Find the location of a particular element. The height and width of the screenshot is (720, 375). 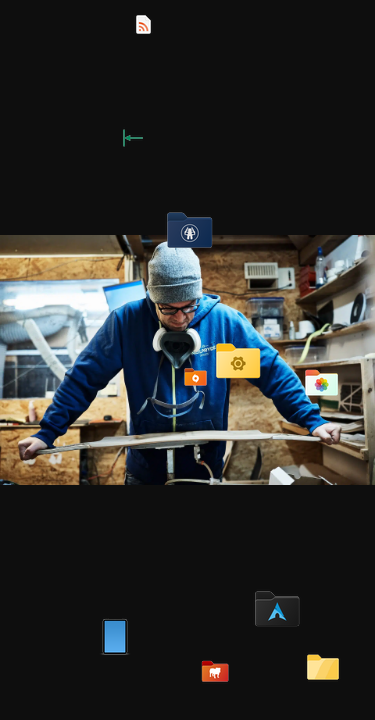

open folder containing pixel art or retro-style files is located at coordinates (323, 668).